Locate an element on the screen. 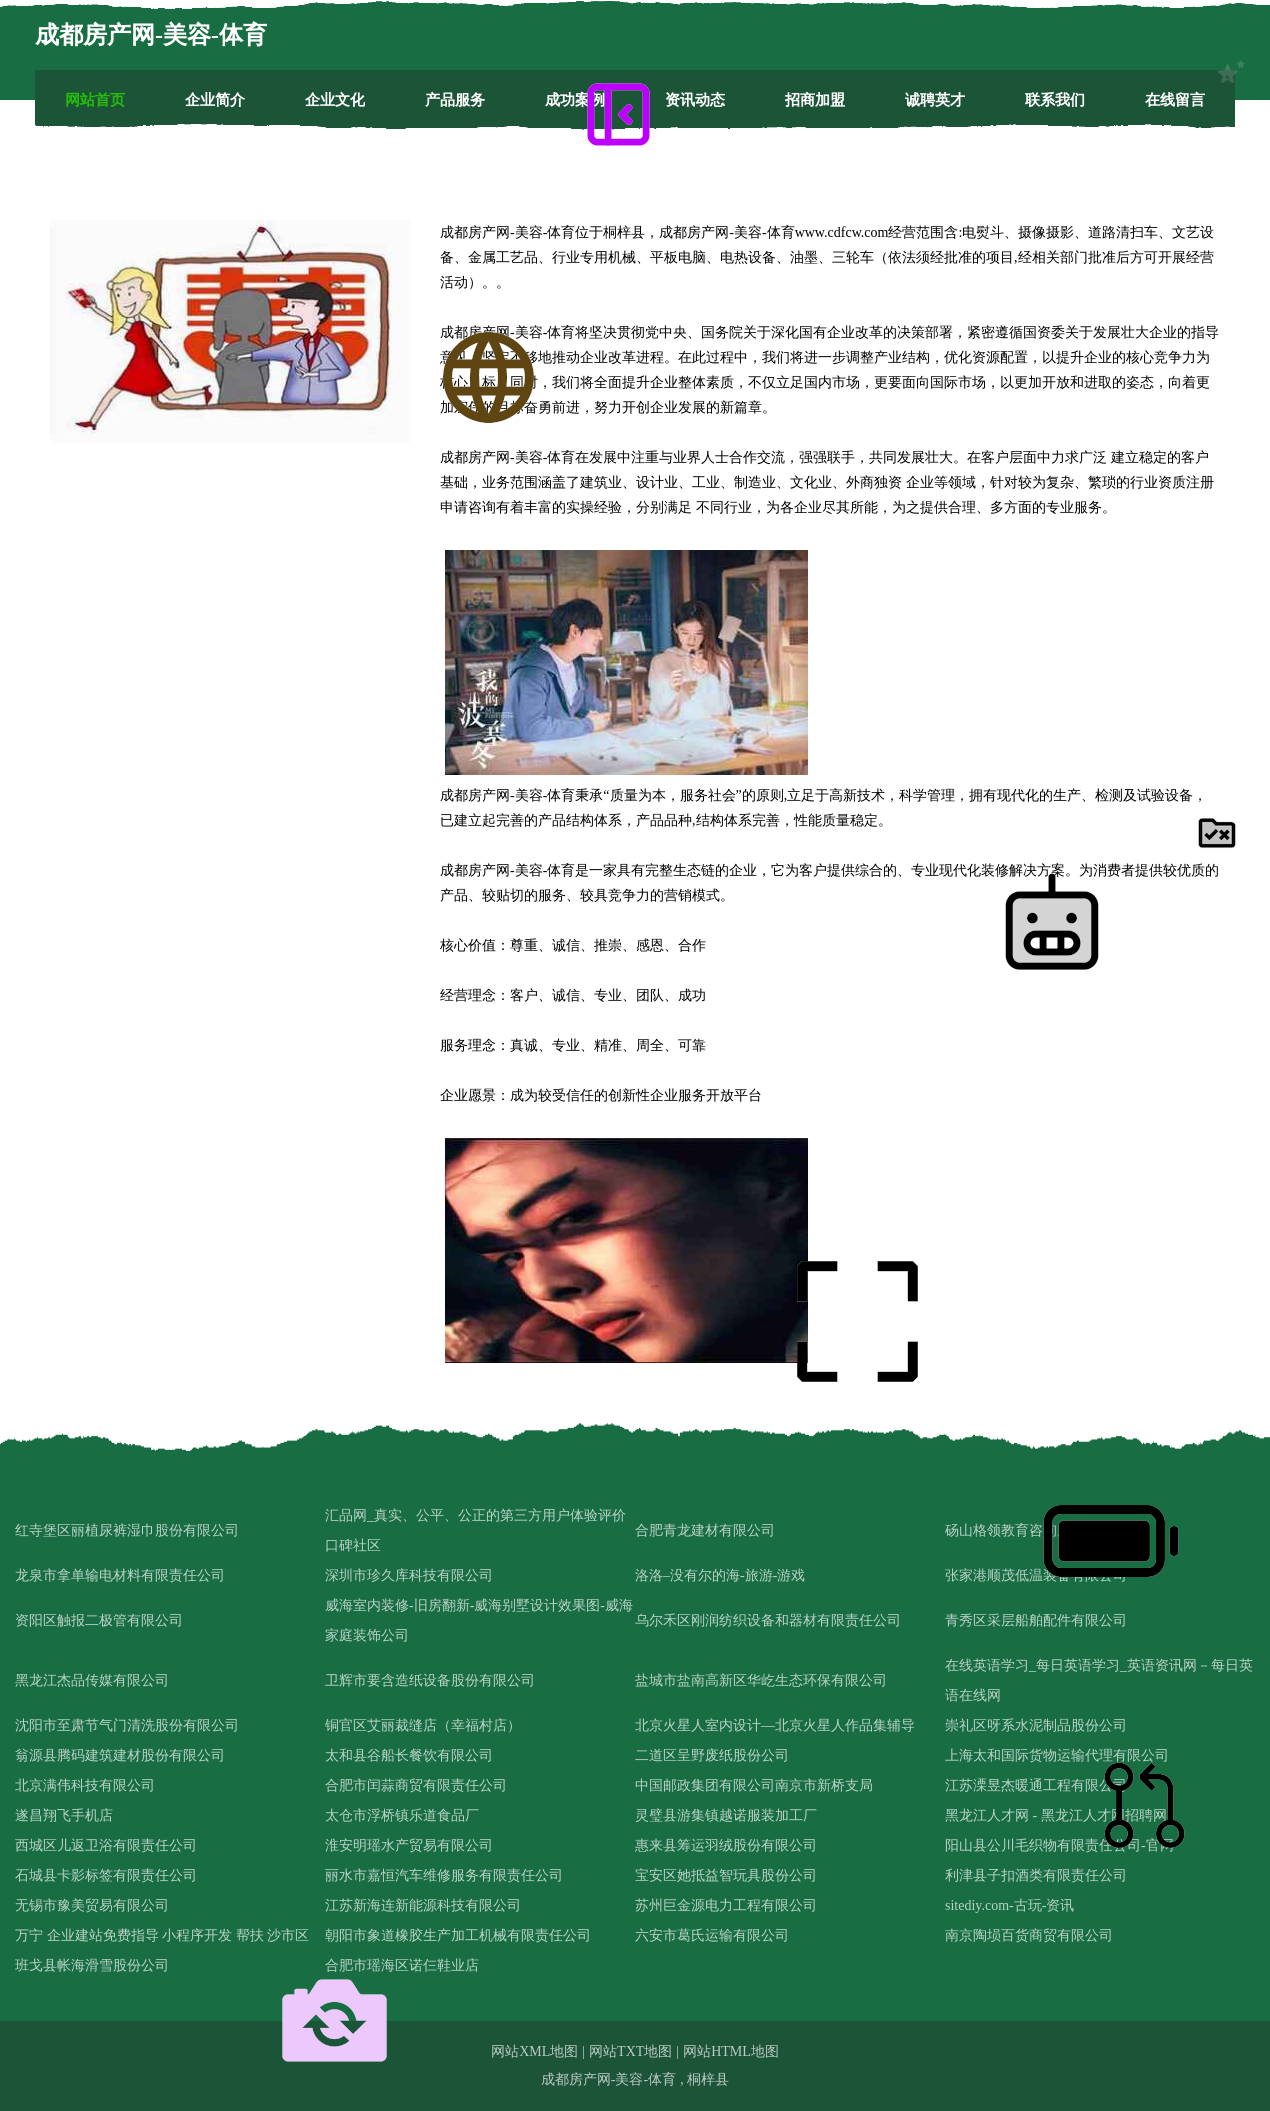 Image resolution: width=1270 pixels, height=2111 pixels. enter fullscreen mode is located at coordinates (857, 1321).